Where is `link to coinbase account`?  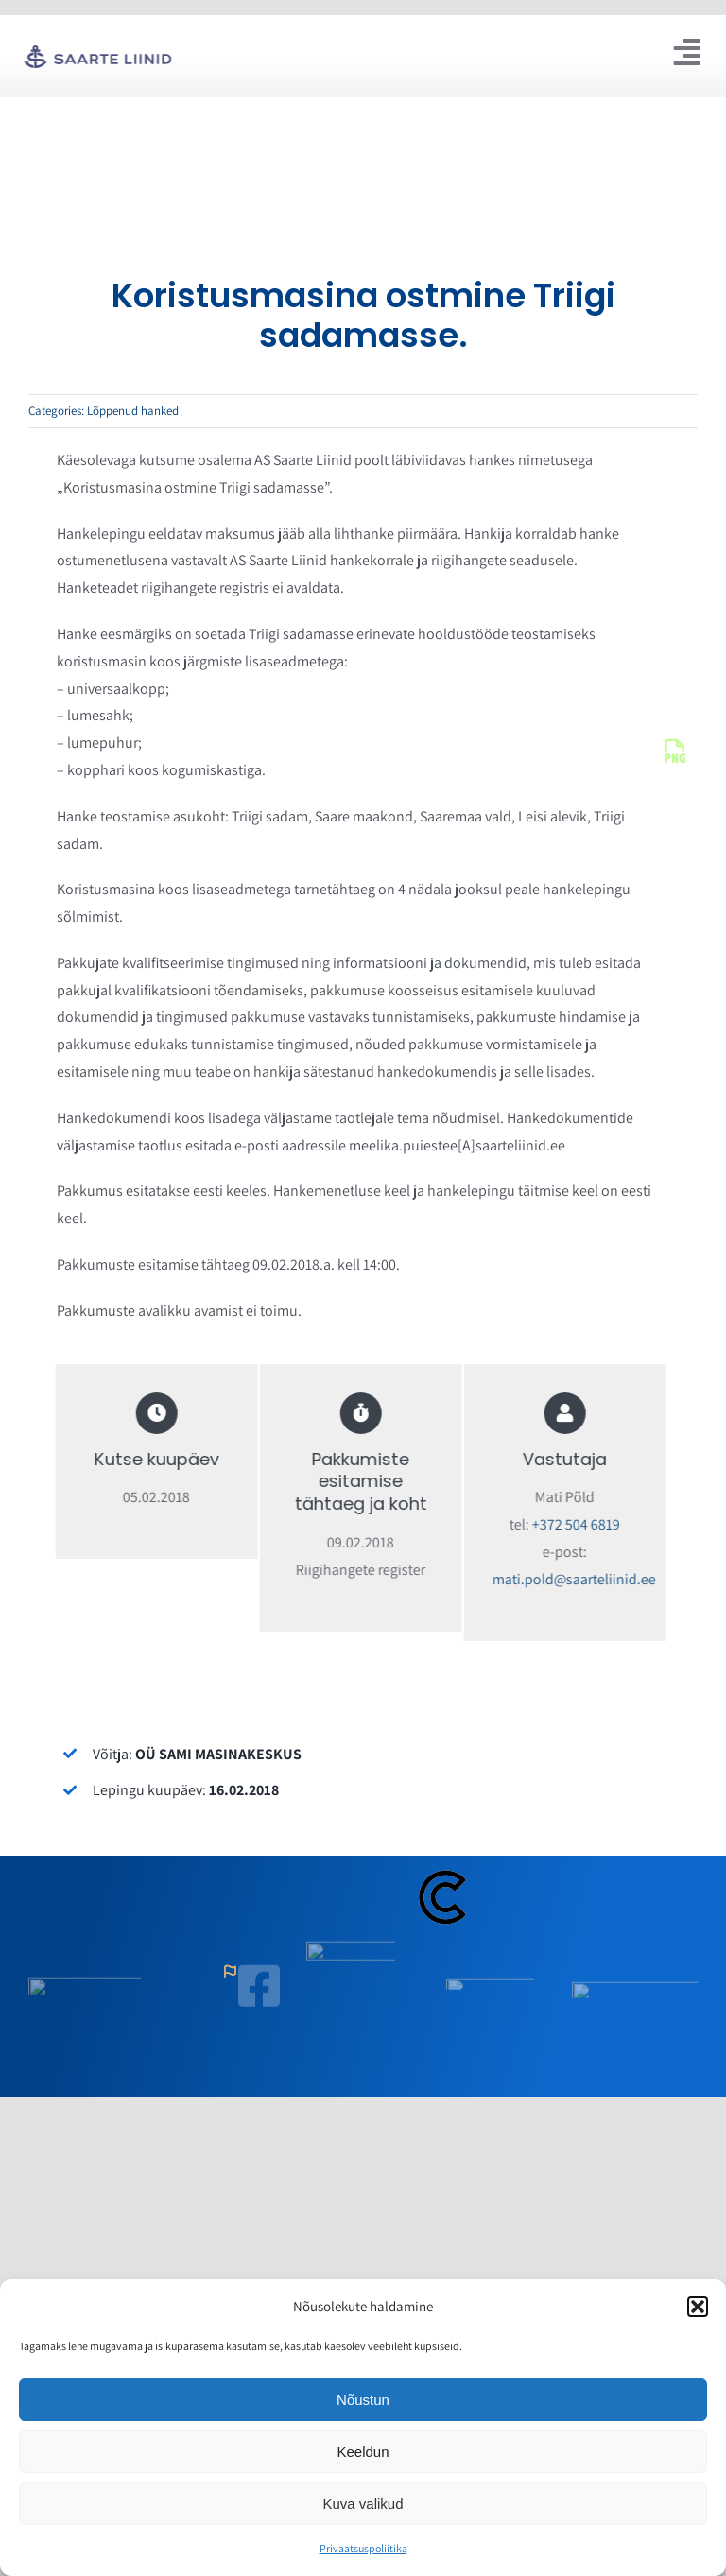
link to coinbase account is located at coordinates (443, 1897).